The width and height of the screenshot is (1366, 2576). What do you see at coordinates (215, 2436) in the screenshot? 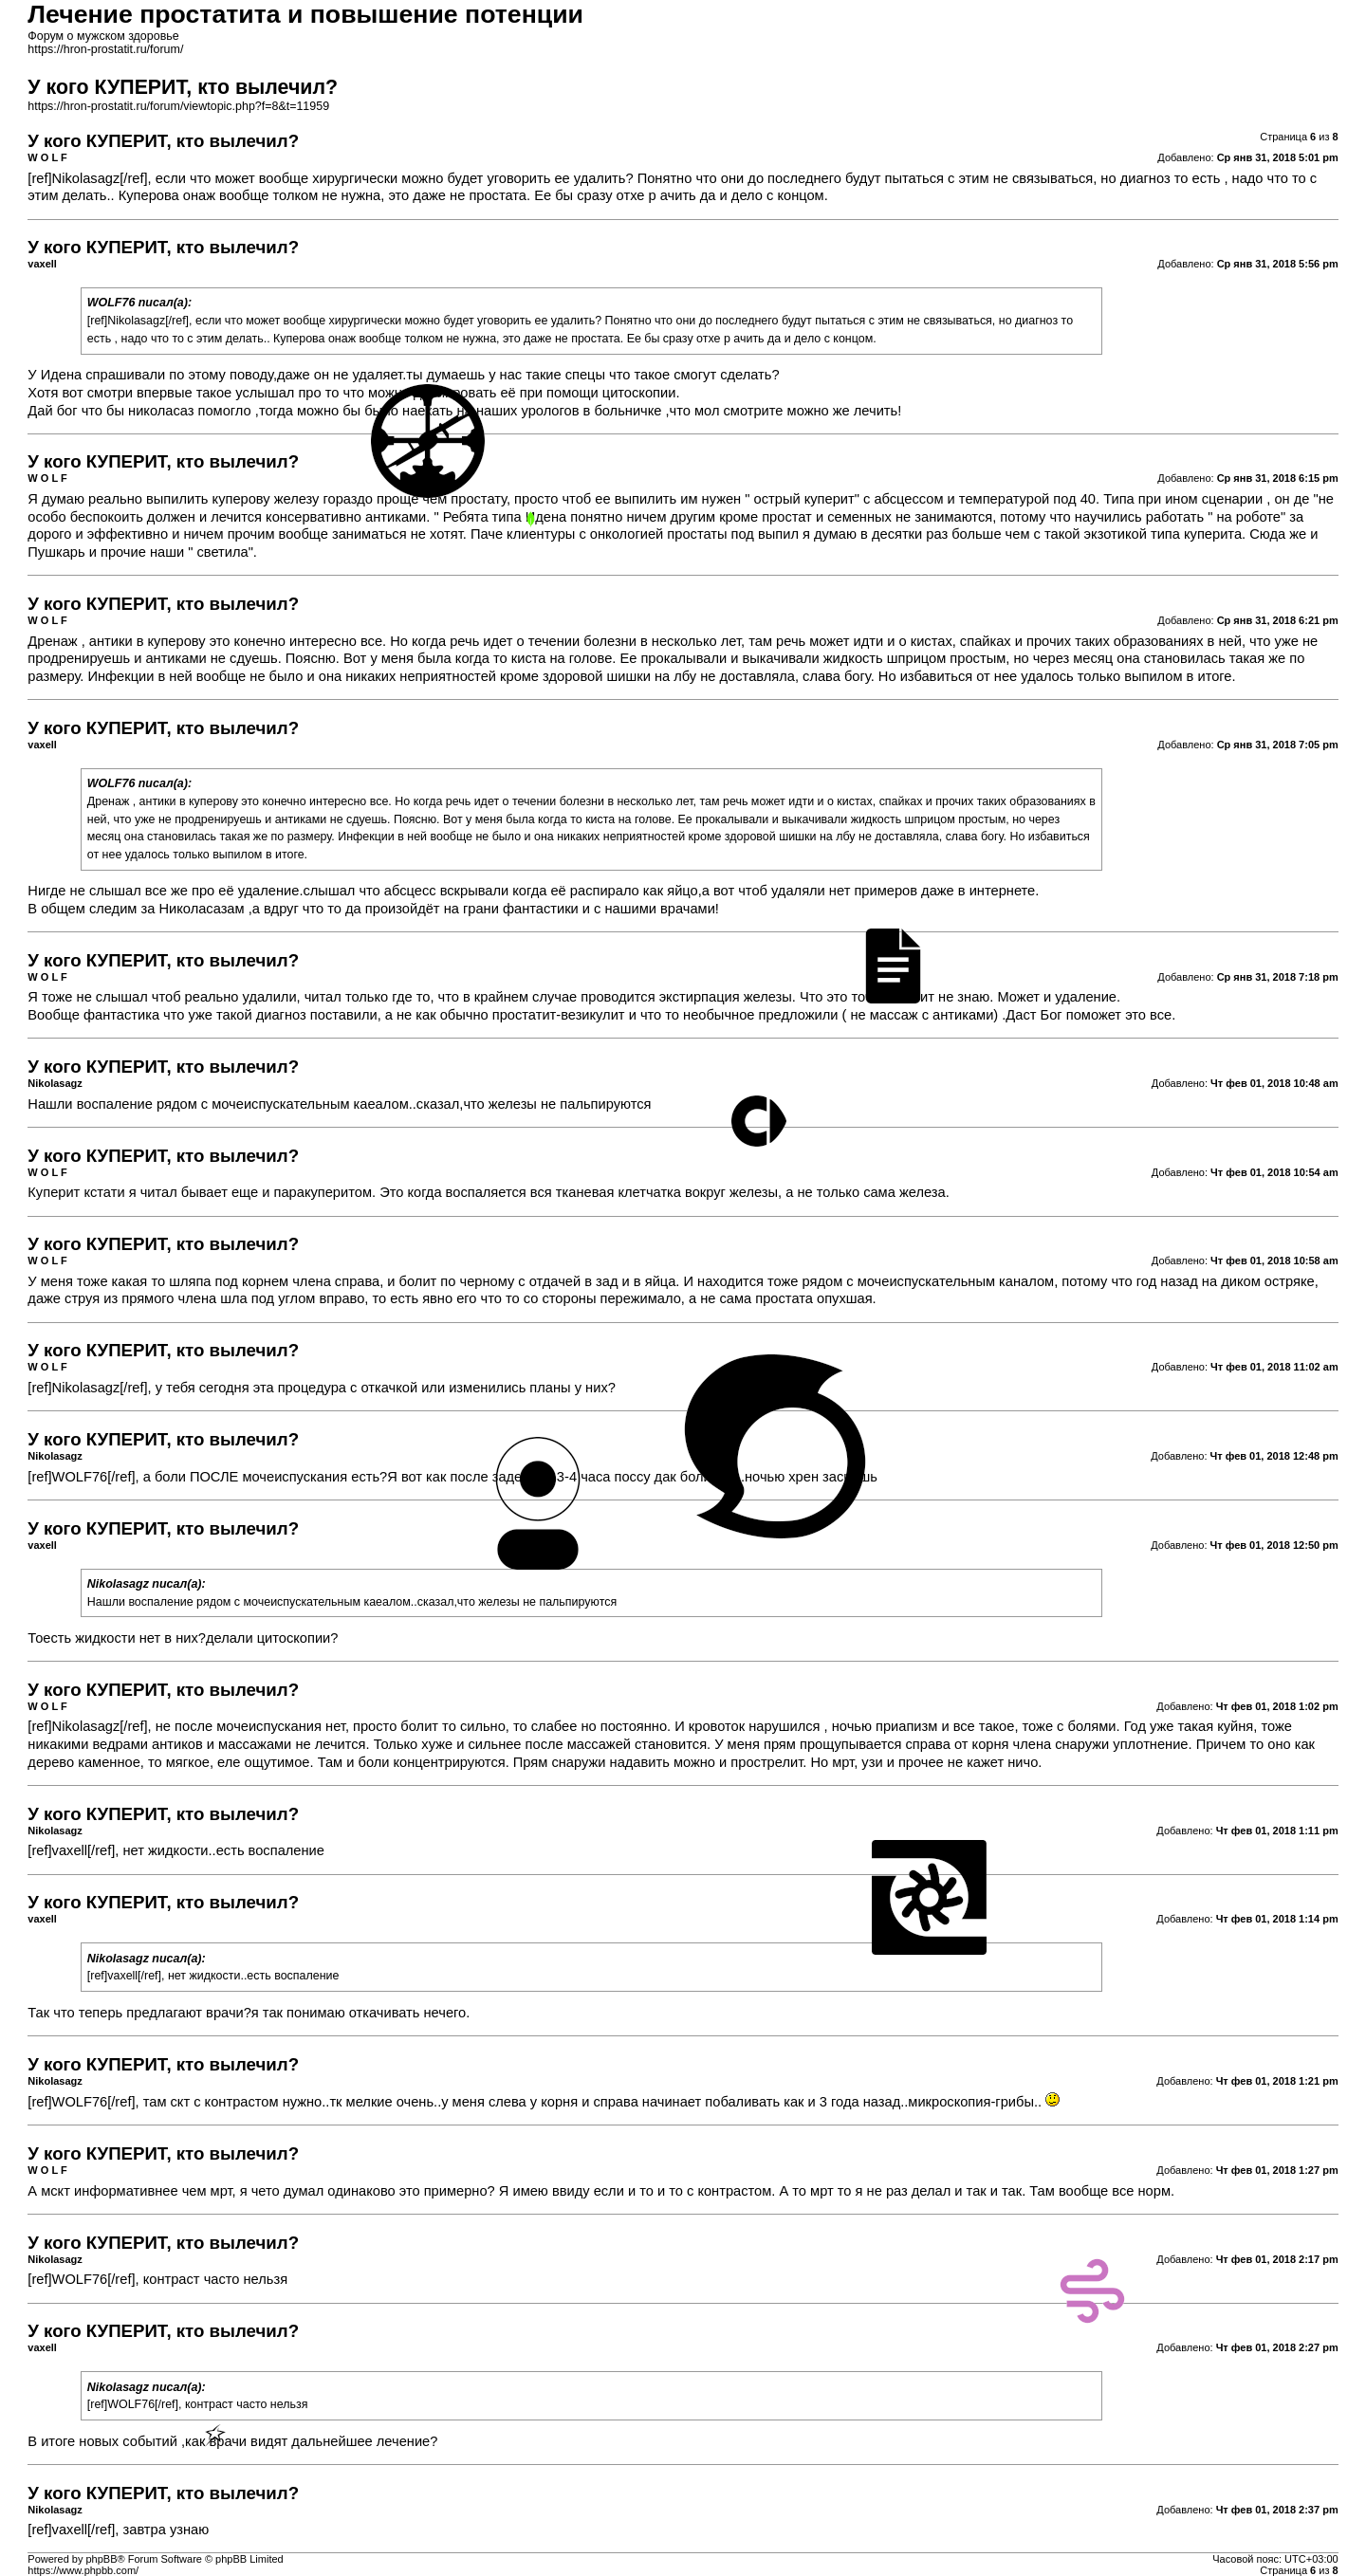
I see `air transat airline branding logo` at bounding box center [215, 2436].